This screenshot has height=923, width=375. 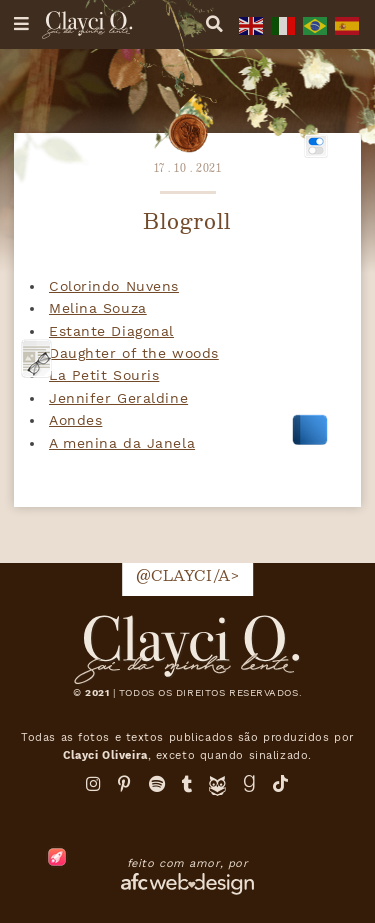 What do you see at coordinates (316, 146) in the screenshot?
I see `open unity tweak tool settings` at bounding box center [316, 146].